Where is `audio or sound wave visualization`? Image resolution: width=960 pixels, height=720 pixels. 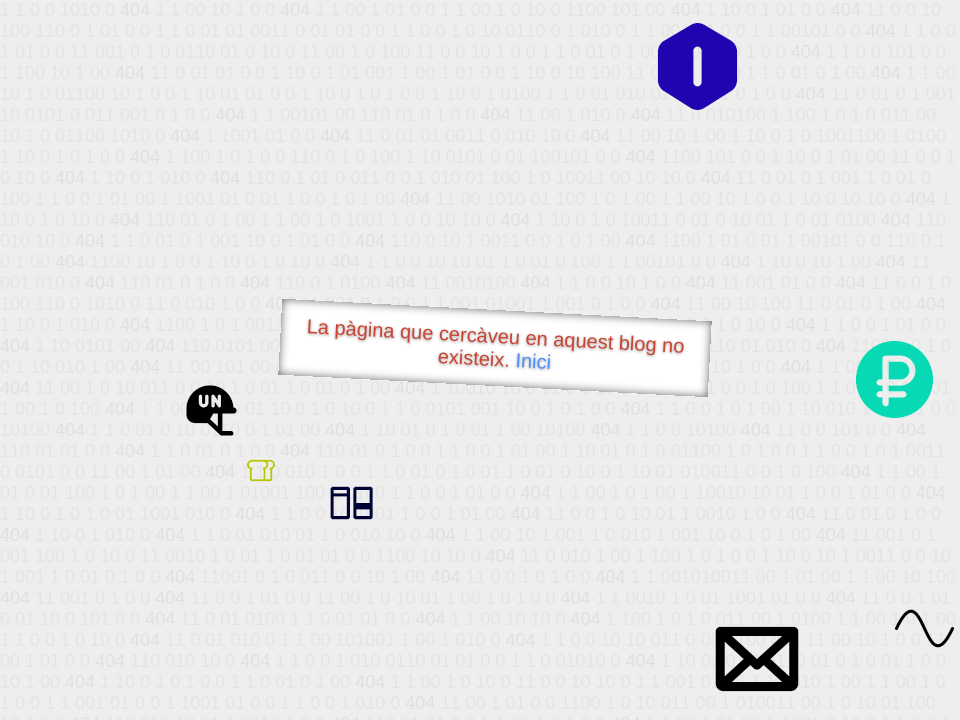 audio or sound wave visualization is located at coordinates (924, 628).